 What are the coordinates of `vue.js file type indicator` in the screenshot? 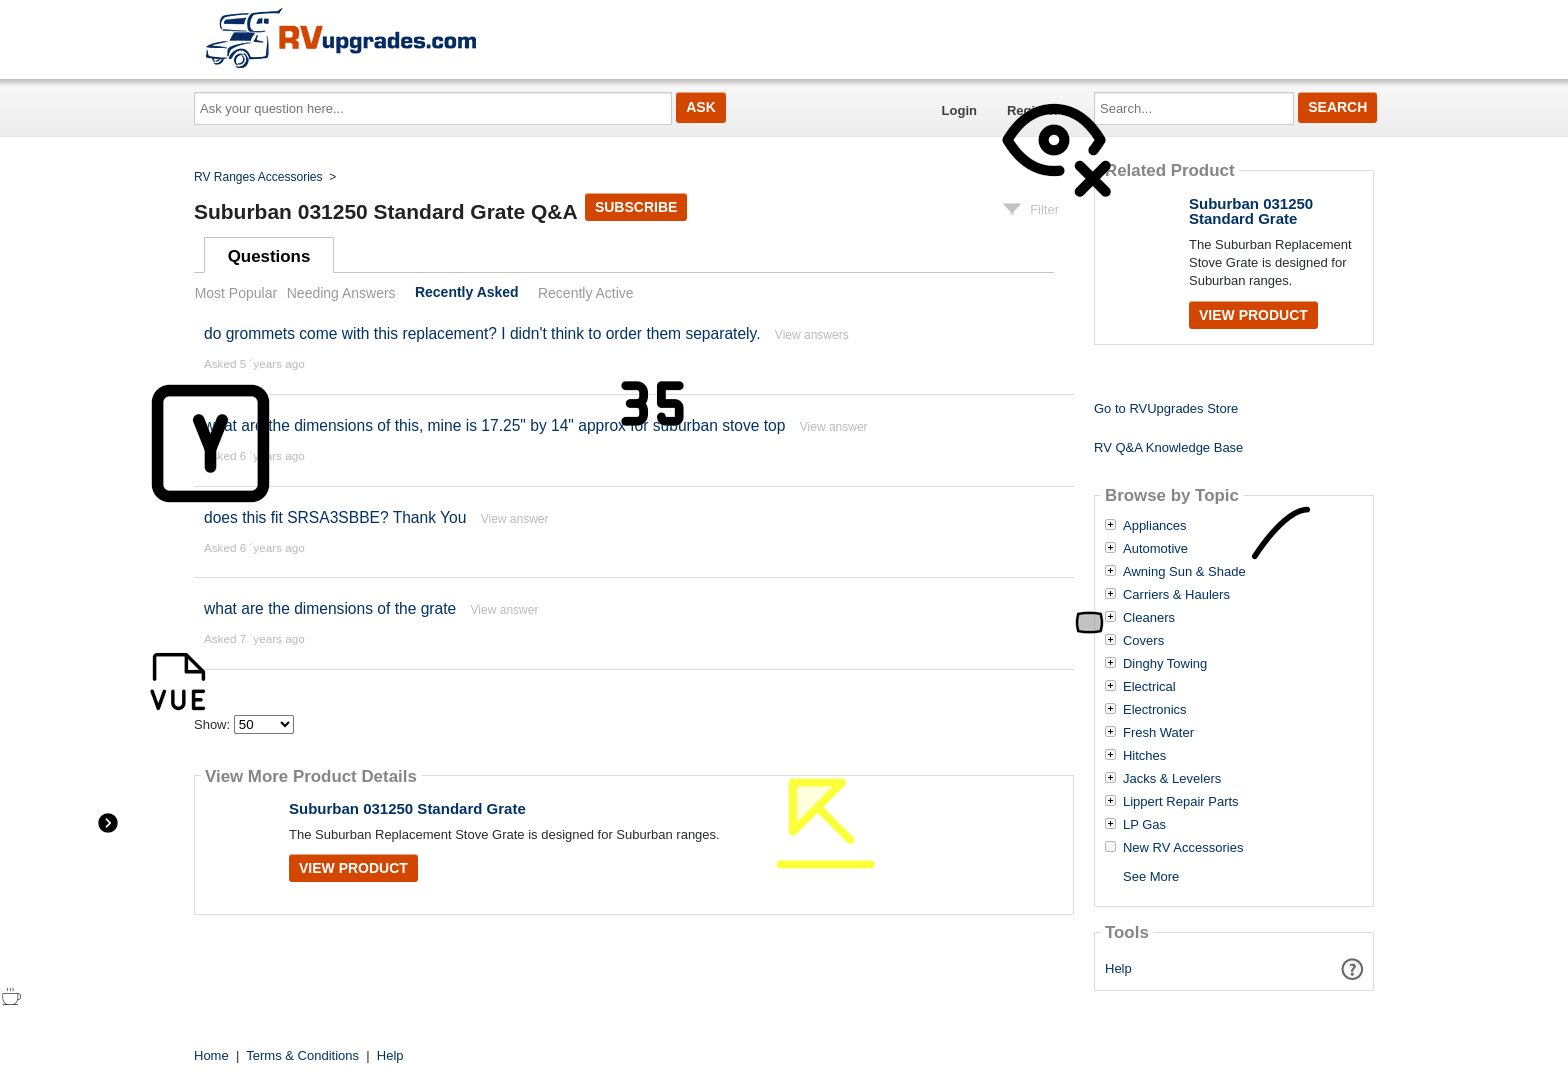 It's located at (179, 684).